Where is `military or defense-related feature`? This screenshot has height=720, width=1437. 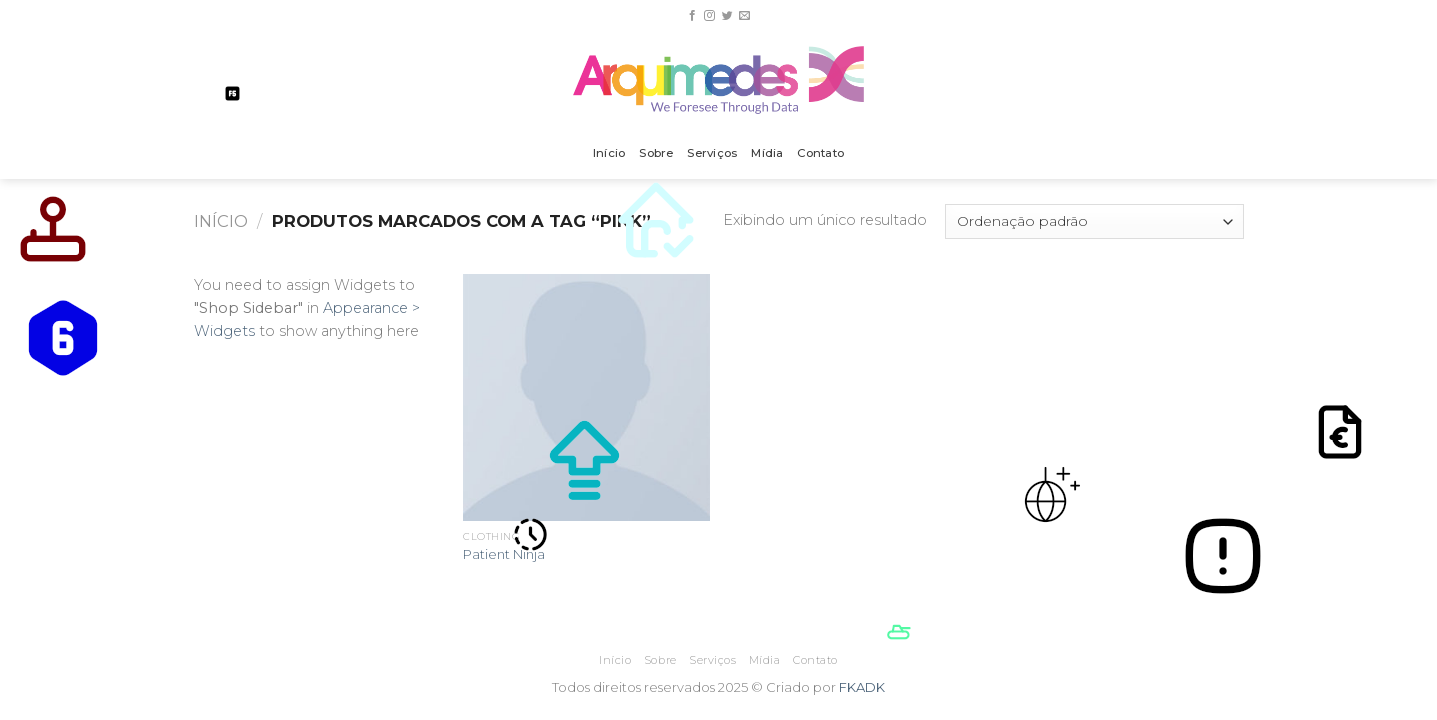
military or defense-related feature is located at coordinates (899, 631).